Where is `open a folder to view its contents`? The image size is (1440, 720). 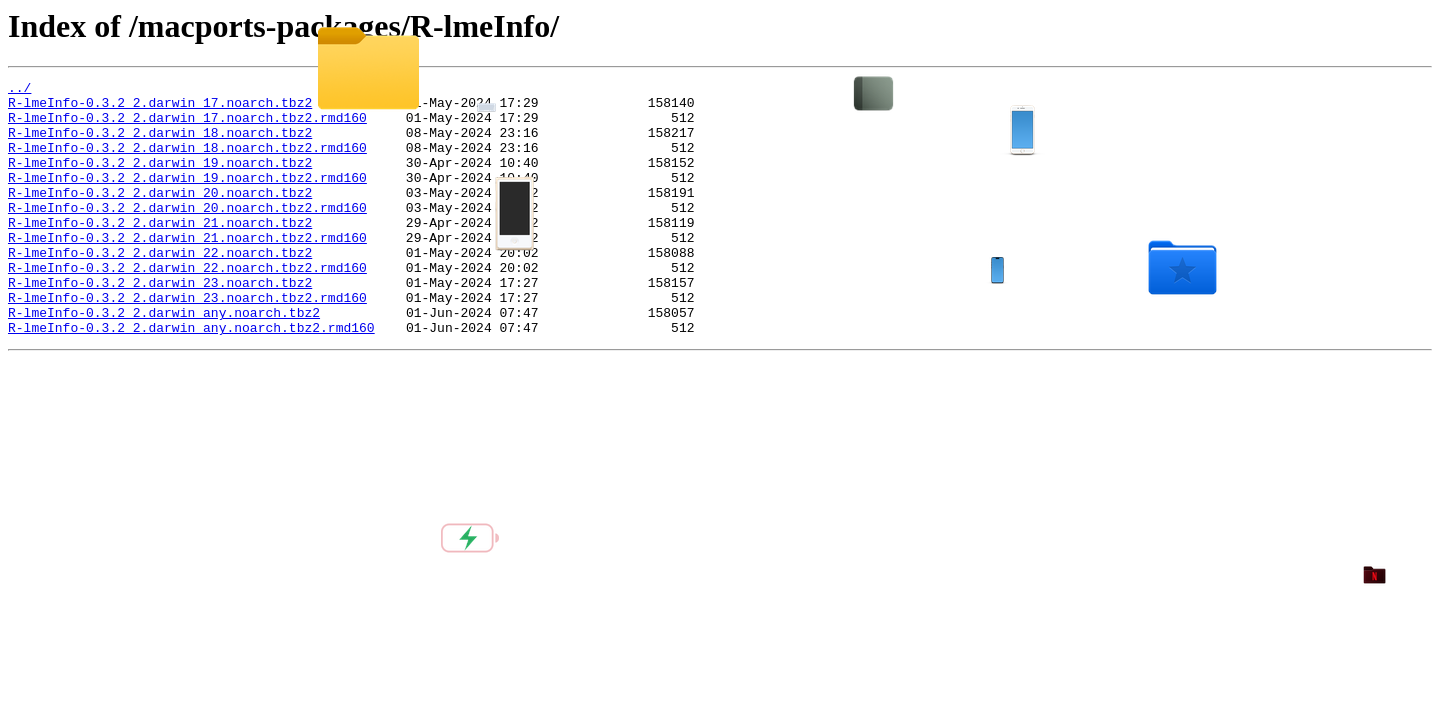 open a folder to view its contents is located at coordinates (368, 69).